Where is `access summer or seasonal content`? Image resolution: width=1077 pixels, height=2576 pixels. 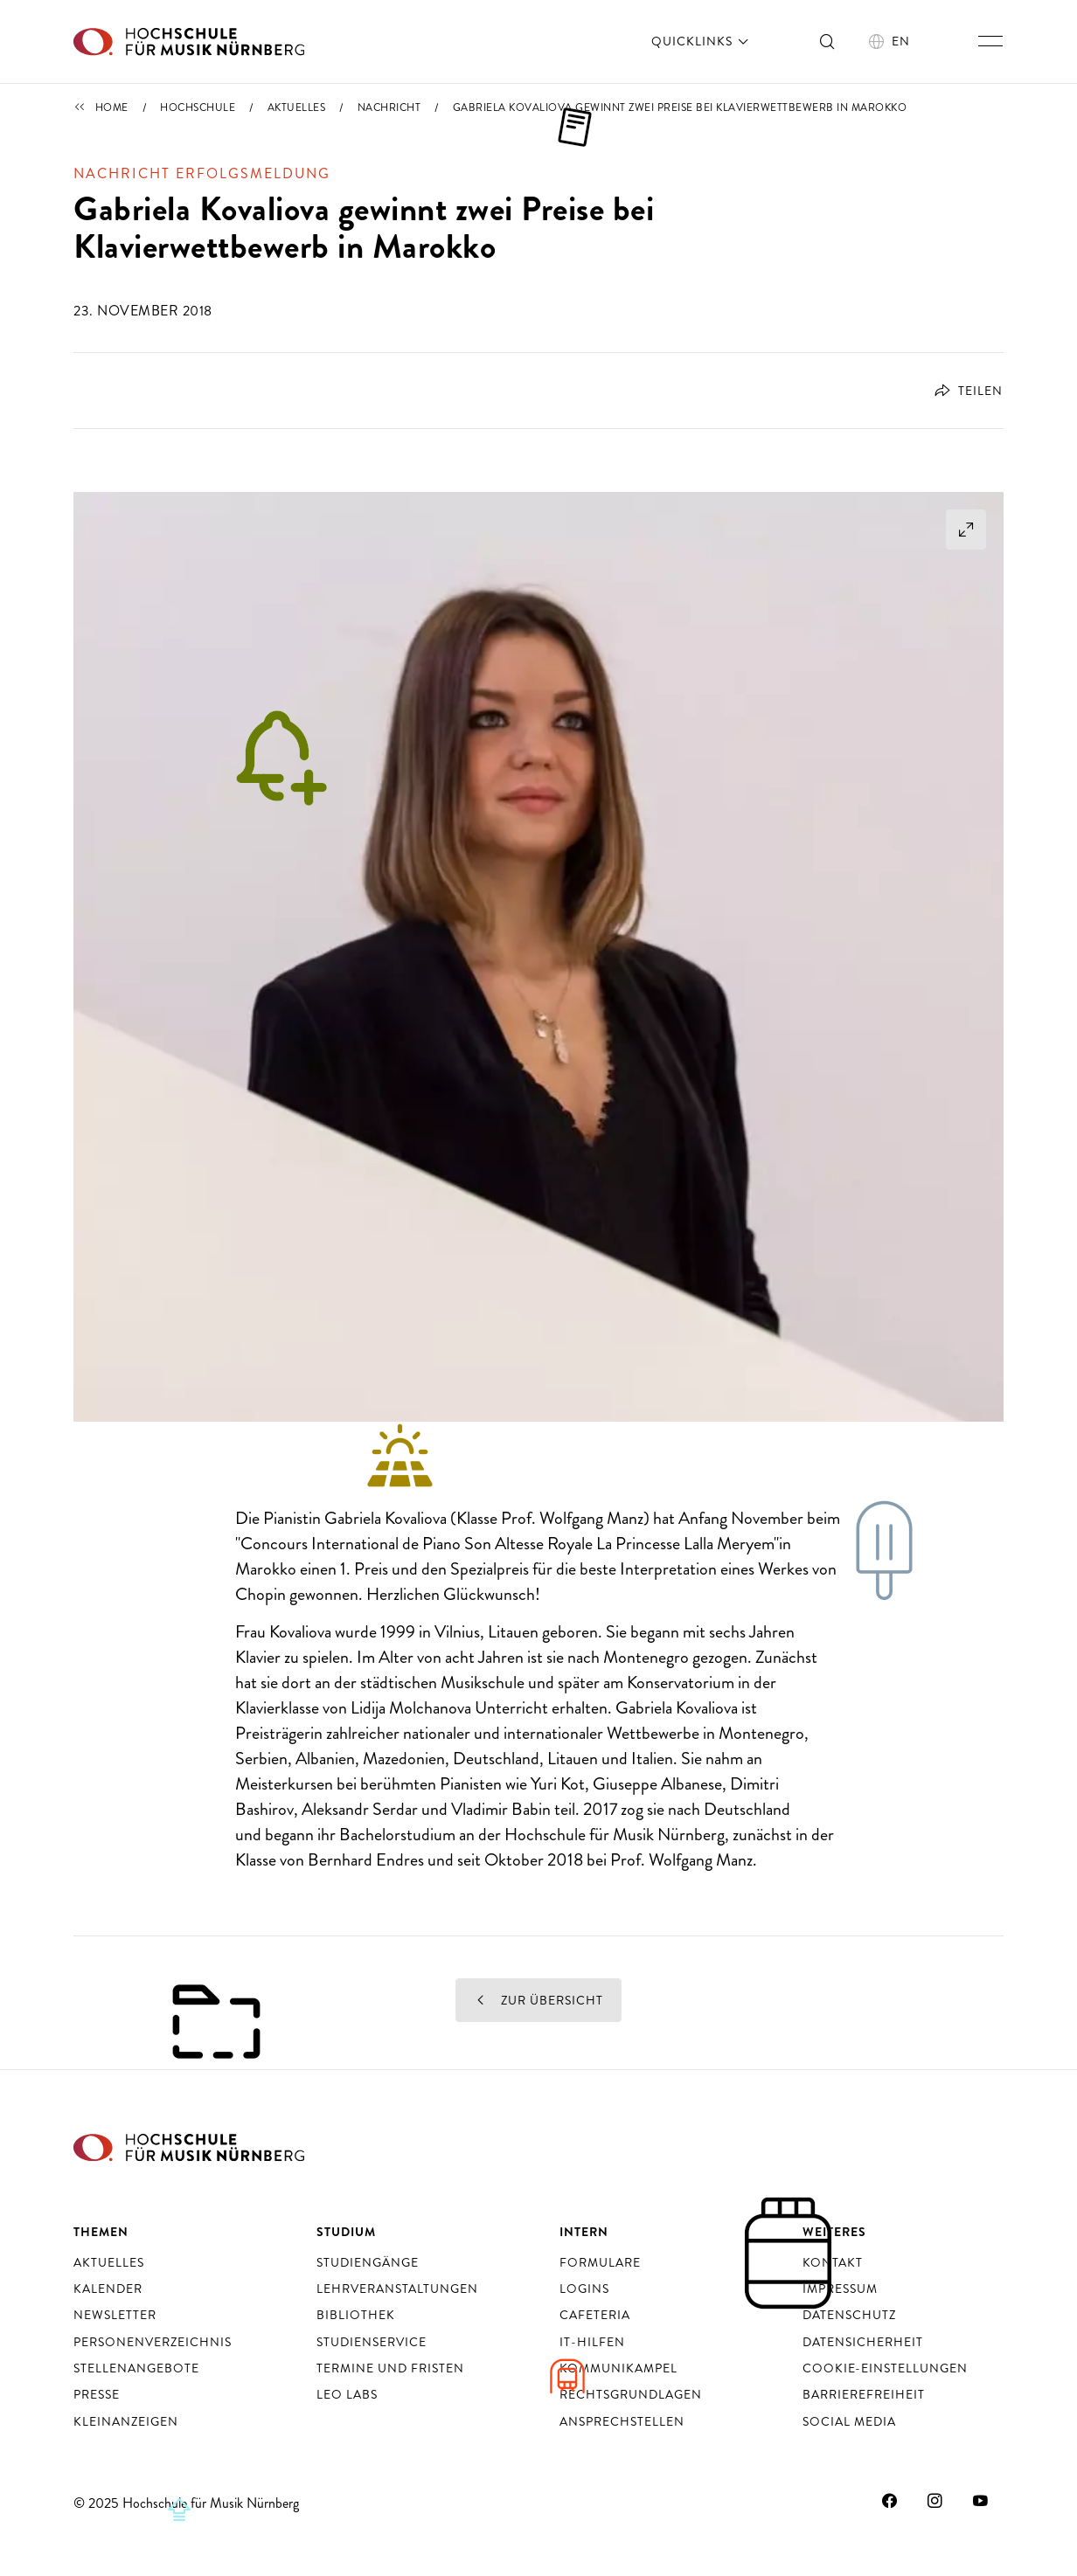 access summer or seasonal content is located at coordinates (884, 1548).